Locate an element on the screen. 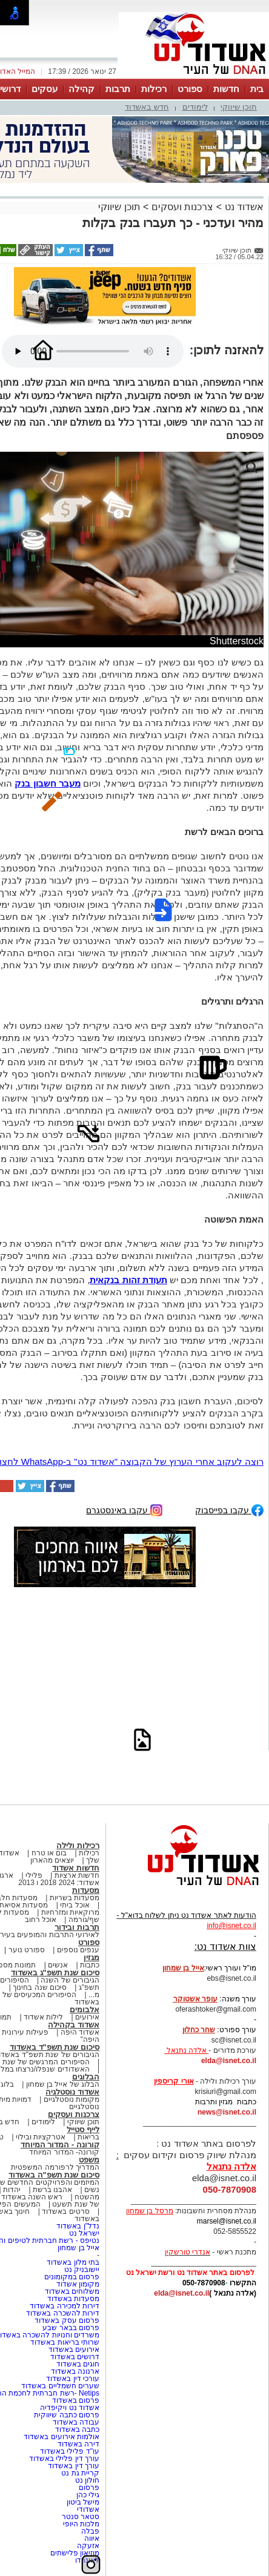 Image resolution: width=269 pixels, height=2576 pixels. open instagram app is located at coordinates (91, 2564).